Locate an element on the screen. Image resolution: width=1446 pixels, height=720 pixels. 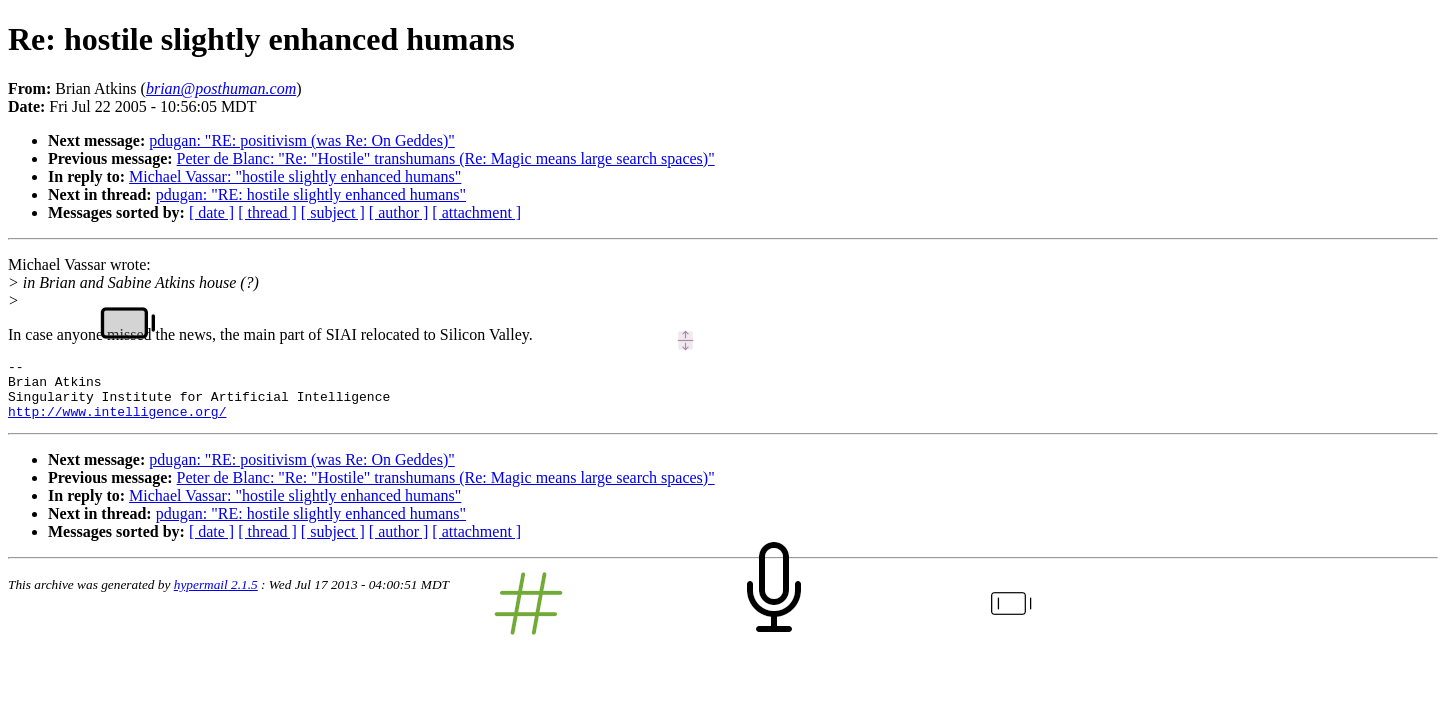
indicates low battery status is located at coordinates (1010, 603).